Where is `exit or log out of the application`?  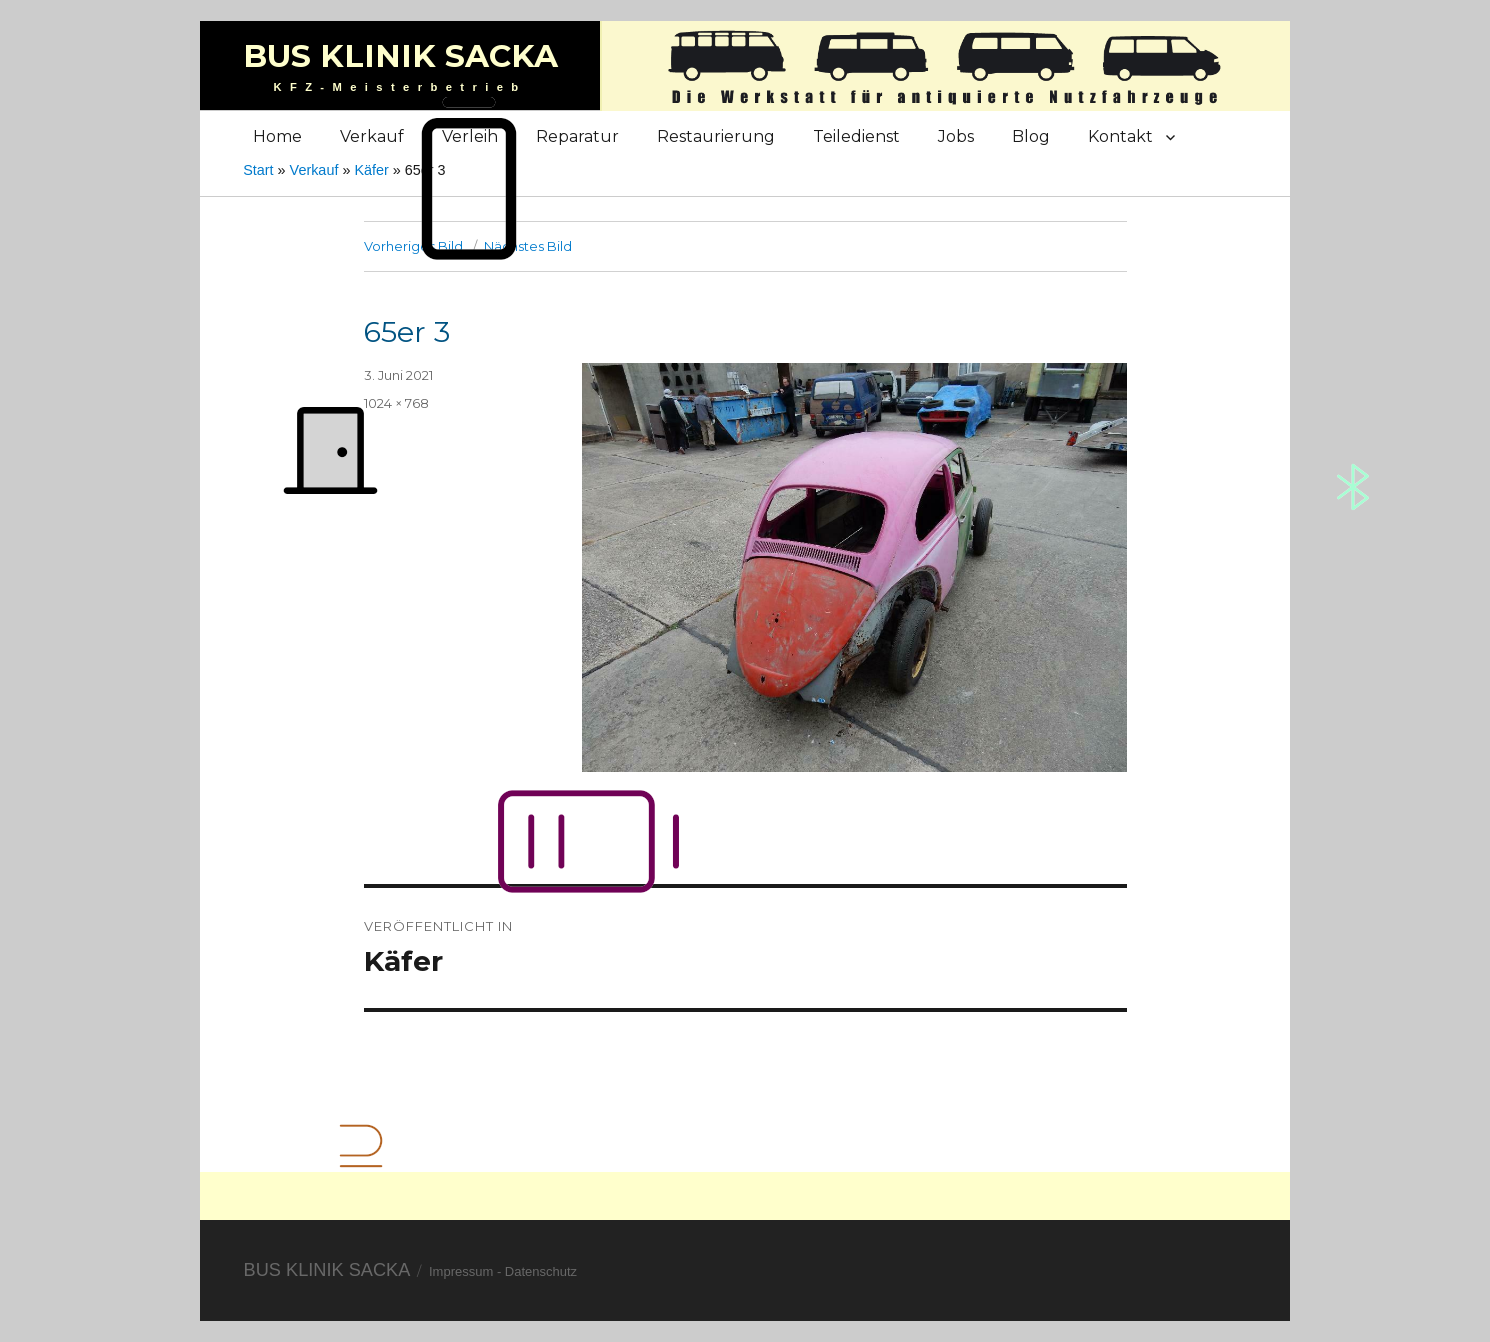 exit or log out of the application is located at coordinates (330, 450).